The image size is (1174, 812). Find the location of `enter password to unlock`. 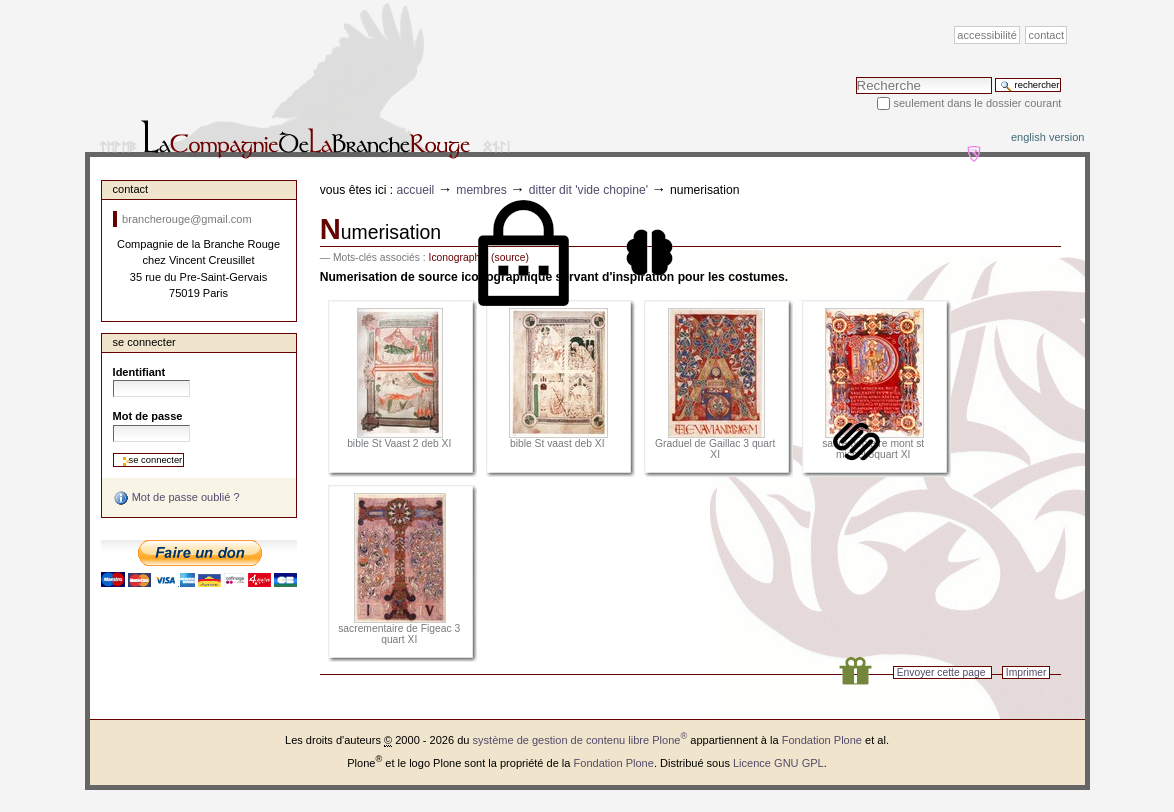

enter password to unlock is located at coordinates (523, 255).